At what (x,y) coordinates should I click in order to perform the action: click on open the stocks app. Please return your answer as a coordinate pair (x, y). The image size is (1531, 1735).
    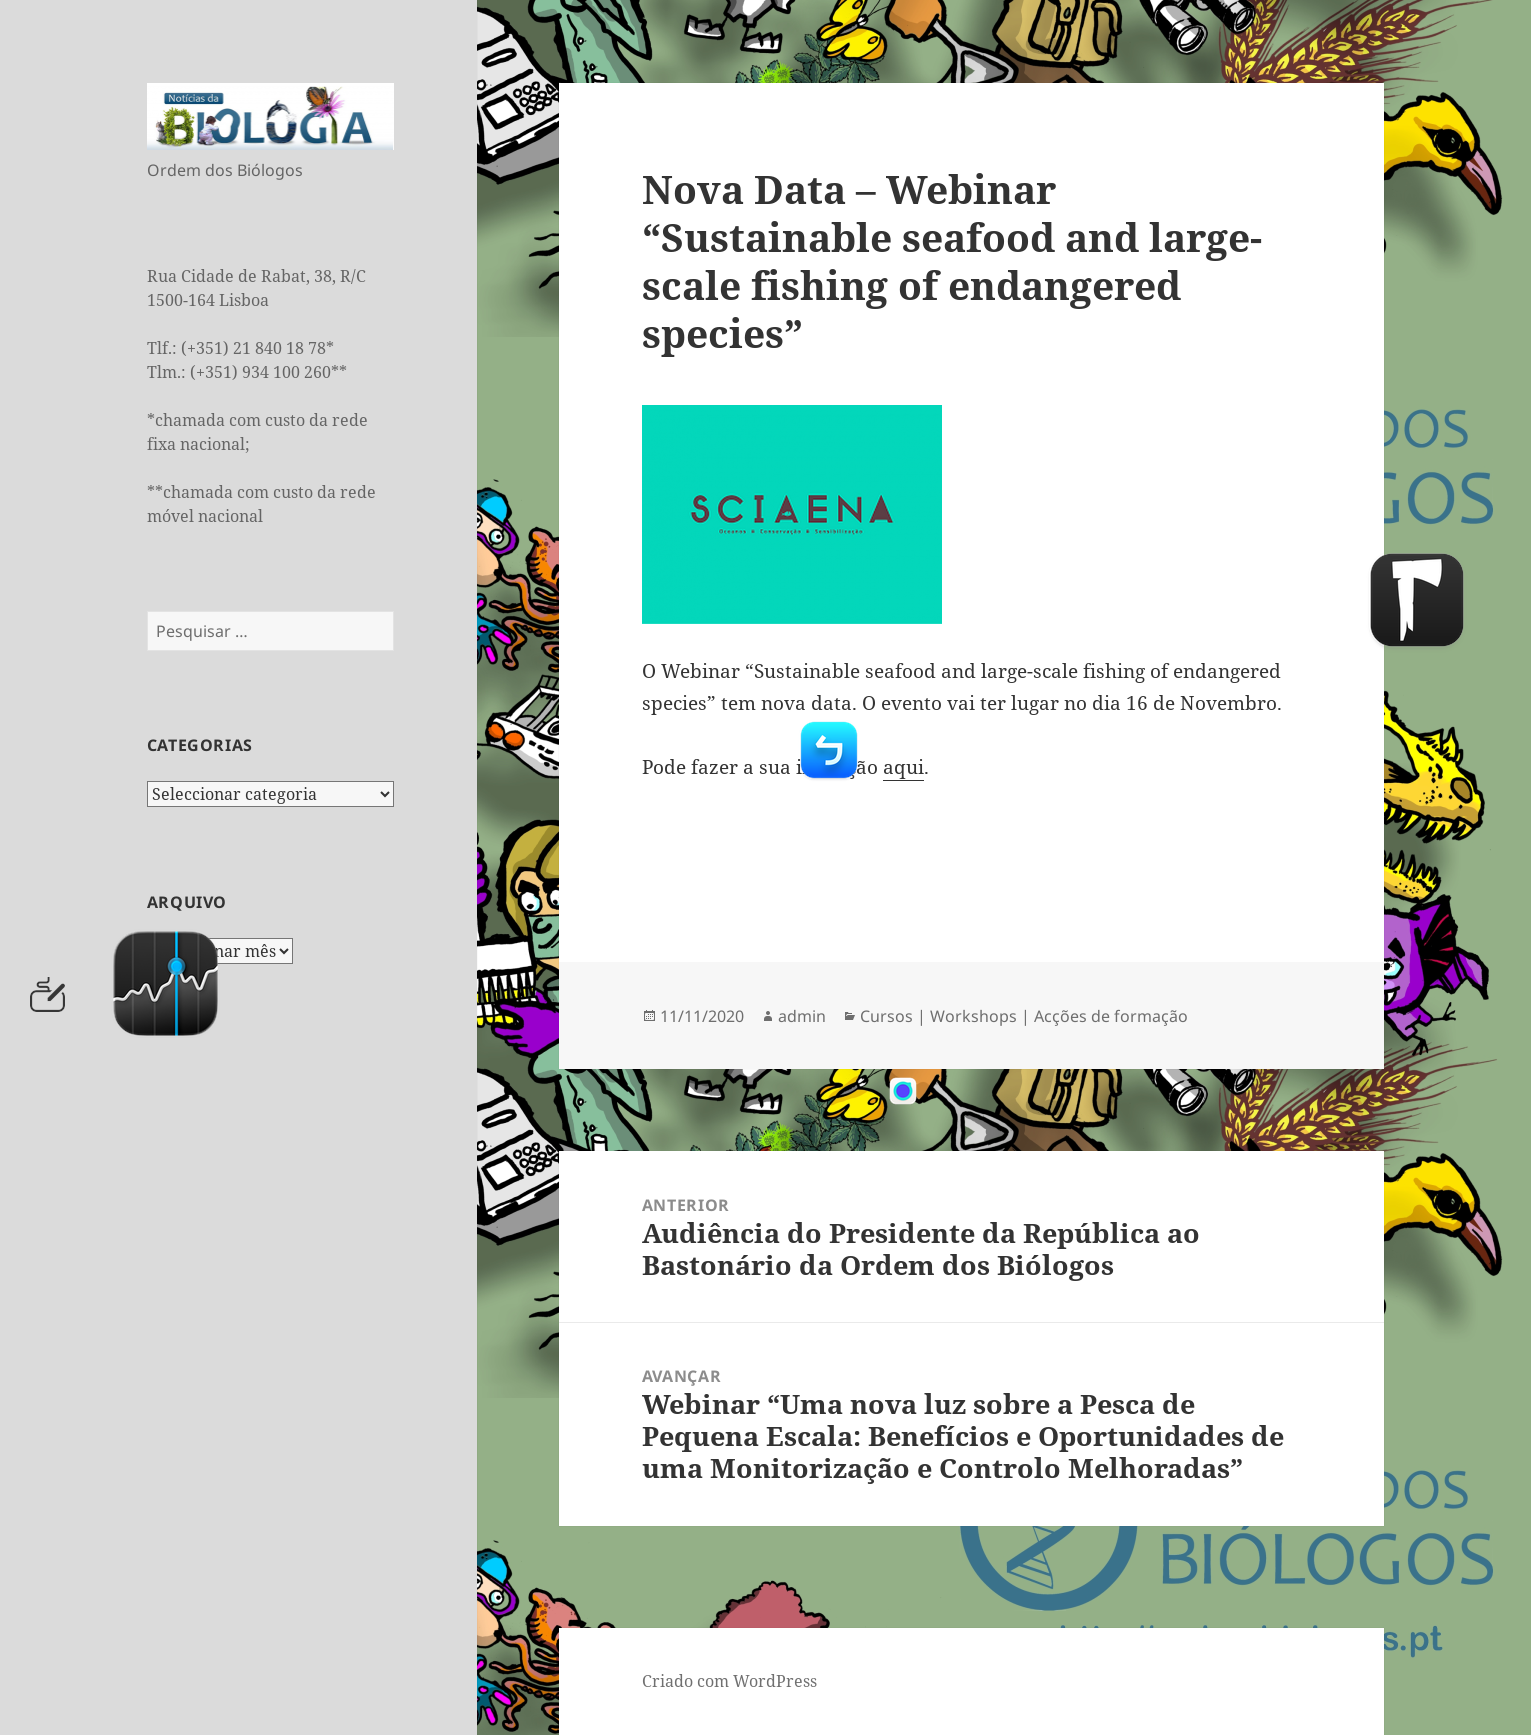
    Looking at the image, I should click on (165, 983).